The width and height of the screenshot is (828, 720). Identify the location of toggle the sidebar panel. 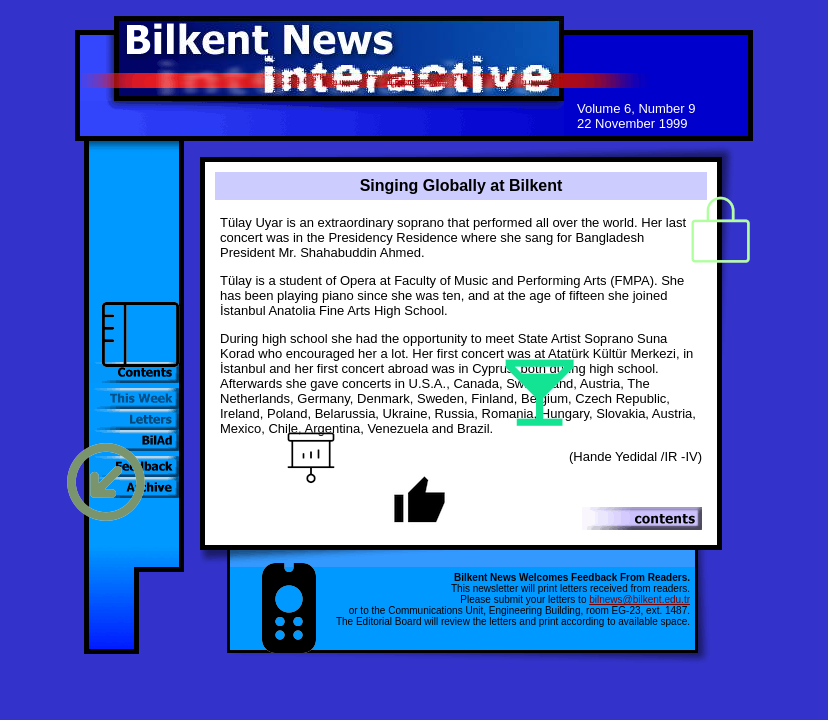
(140, 334).